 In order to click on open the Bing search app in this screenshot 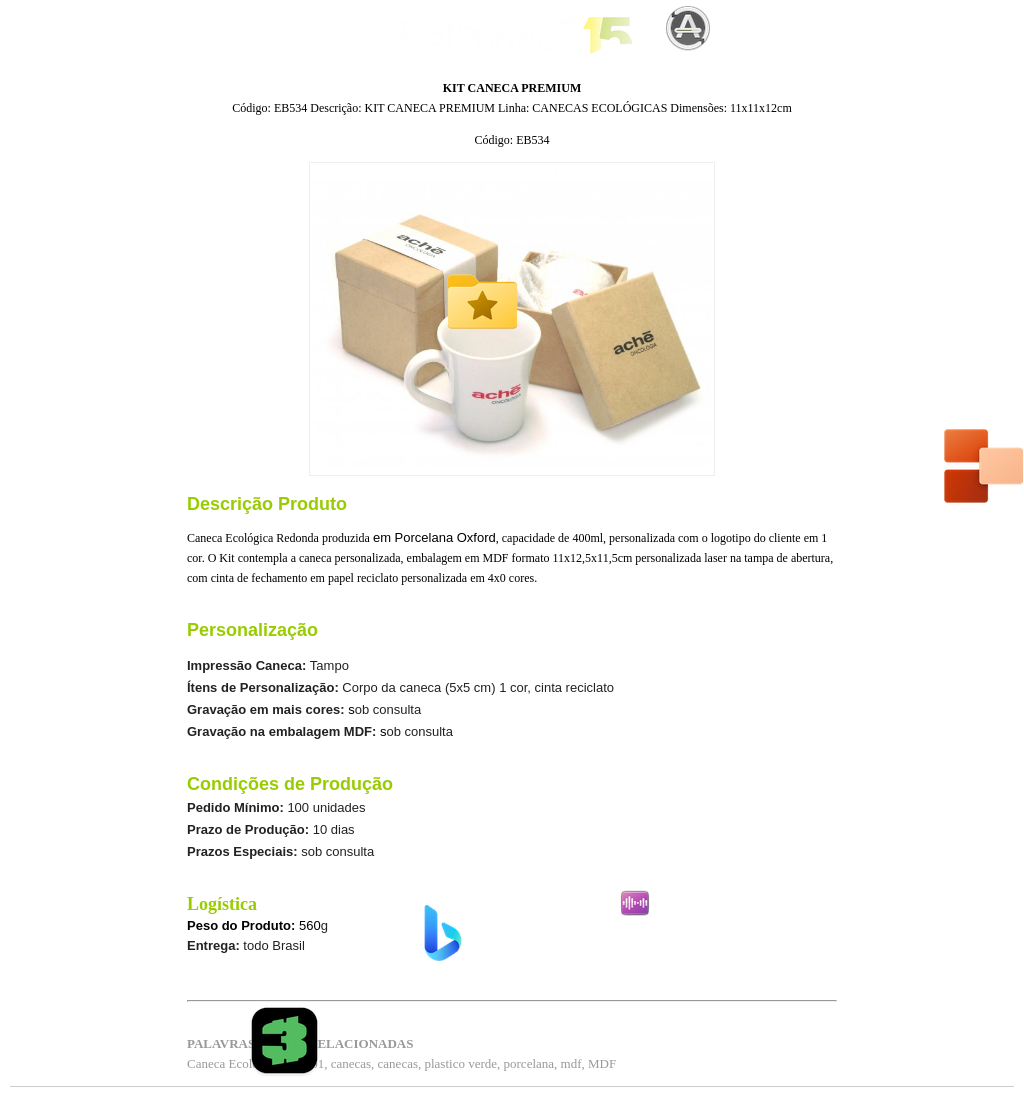, I will do `click(443, 933)`.